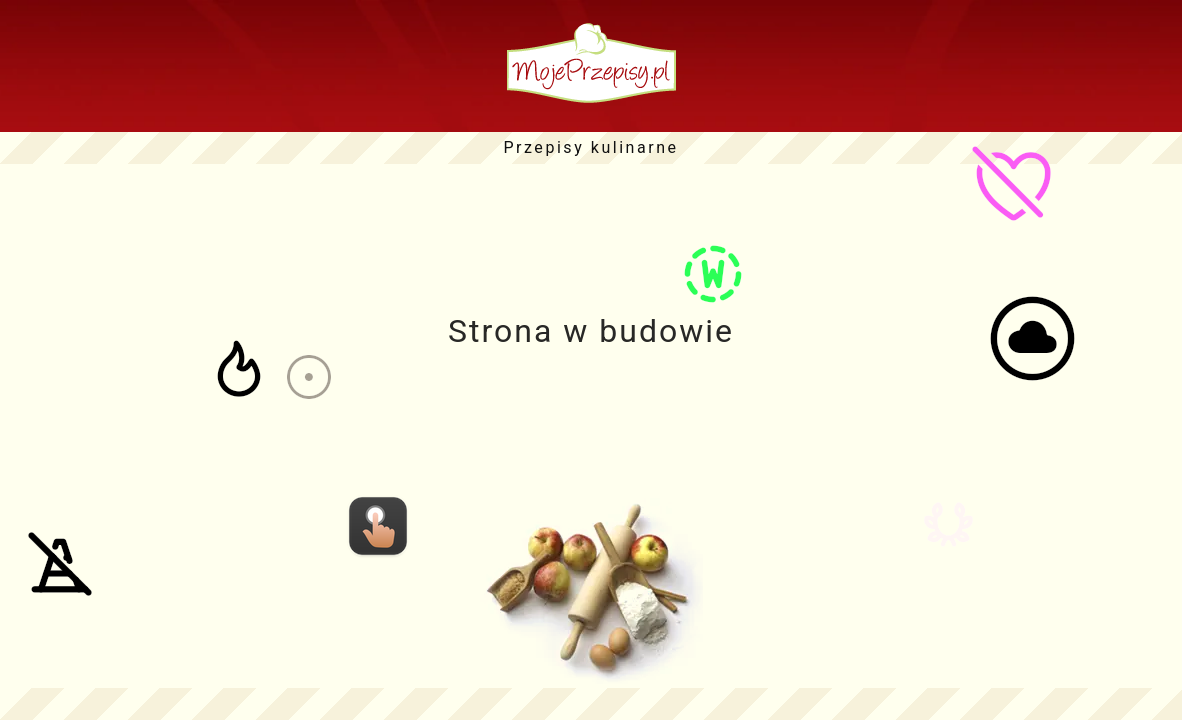 This screenshot has width=1182, height=720. I want to click on remove from favorites, so click(1011, 183).